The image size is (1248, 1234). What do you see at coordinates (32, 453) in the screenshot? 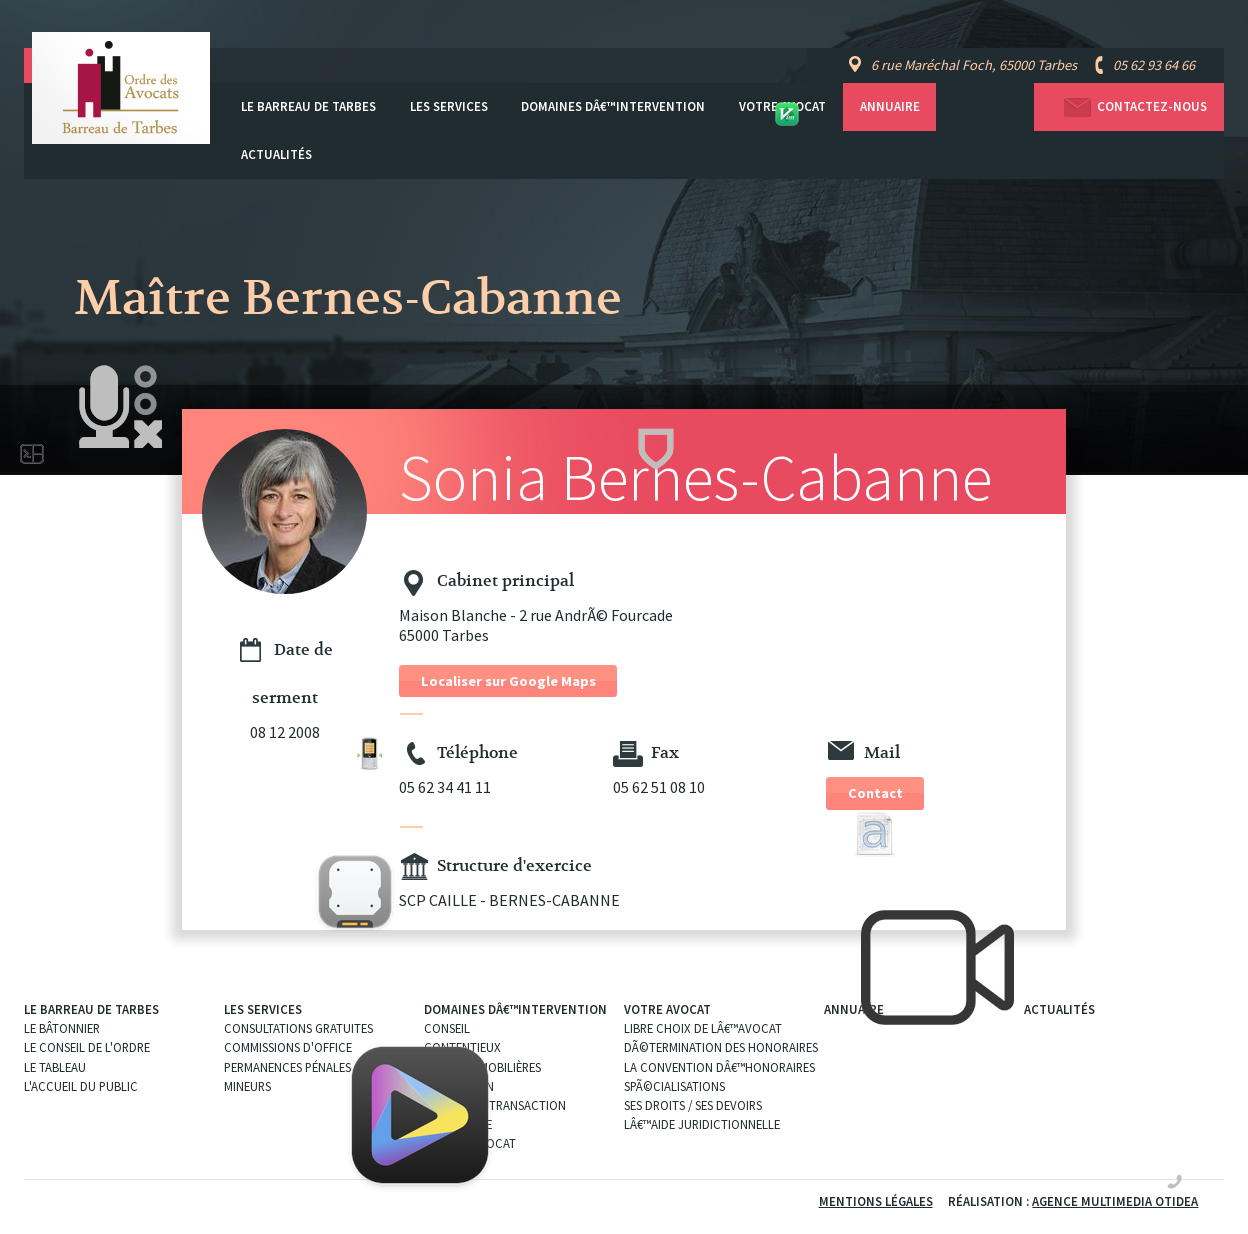
I see `open tilix terminal emulator` at bounding box center [32, 453].